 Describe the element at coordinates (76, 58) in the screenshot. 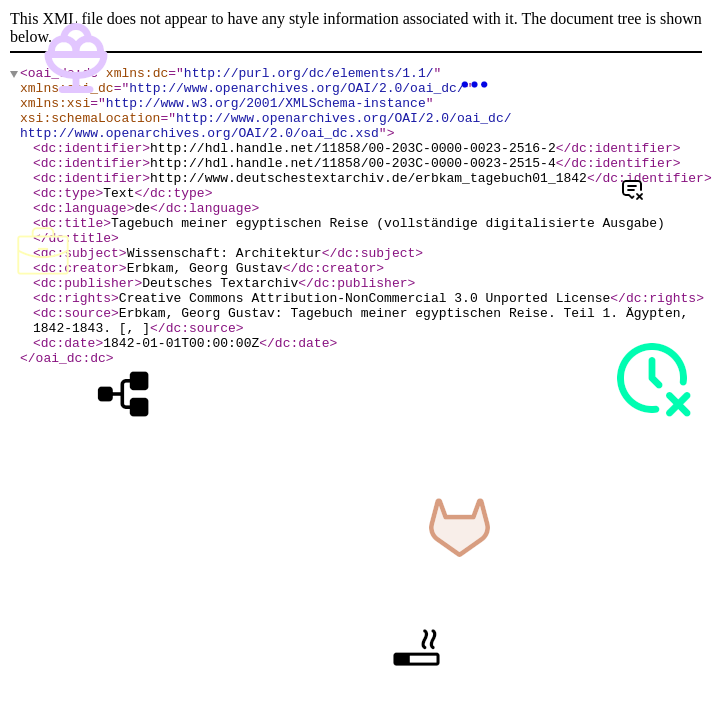

I see `view dessert or ice cream options` at that location.